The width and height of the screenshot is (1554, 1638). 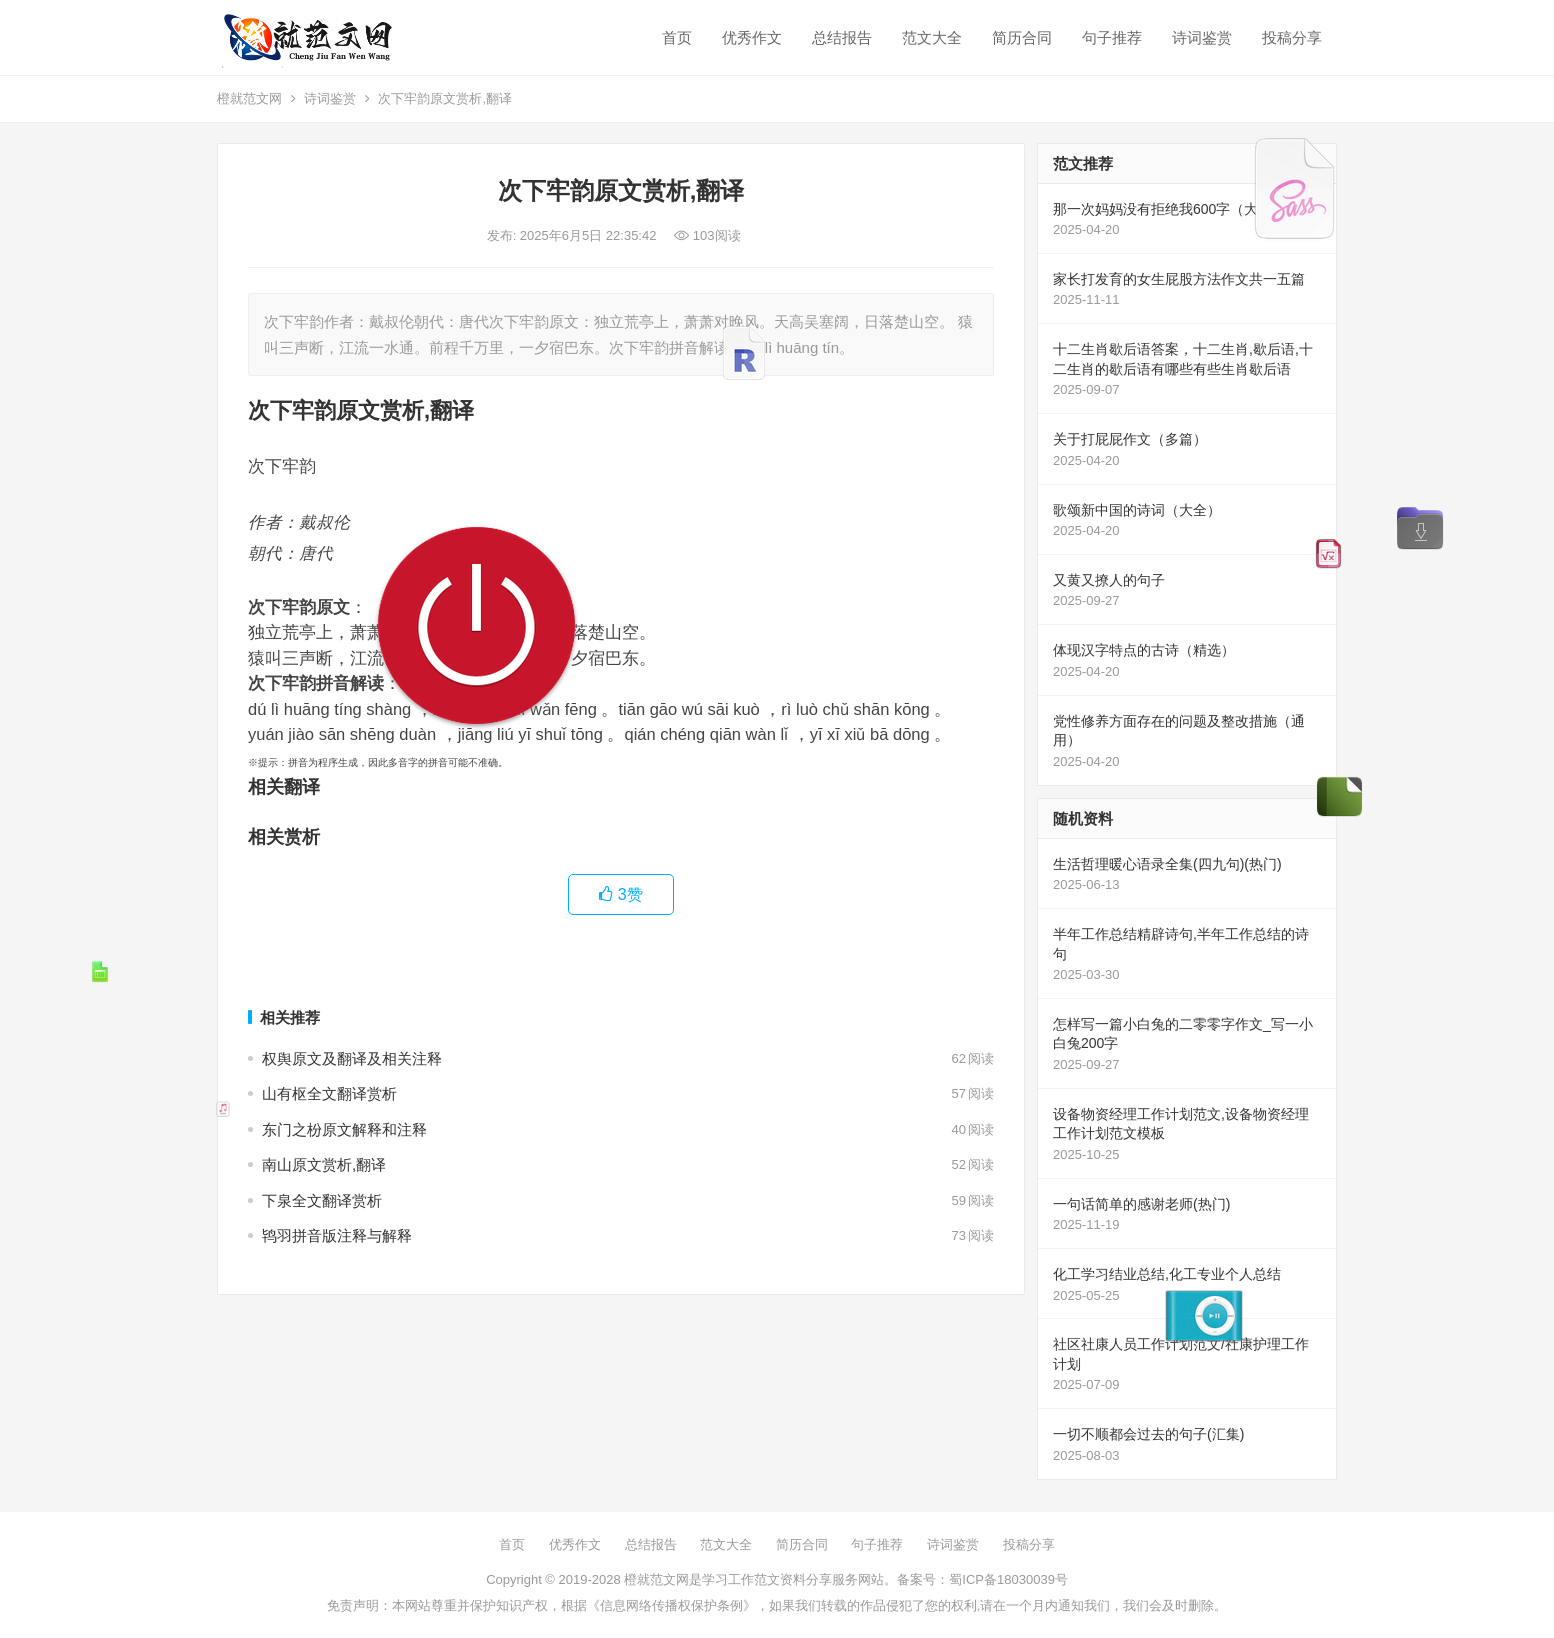 I want to click on an R programming language source file, so click(x=744, y=353).